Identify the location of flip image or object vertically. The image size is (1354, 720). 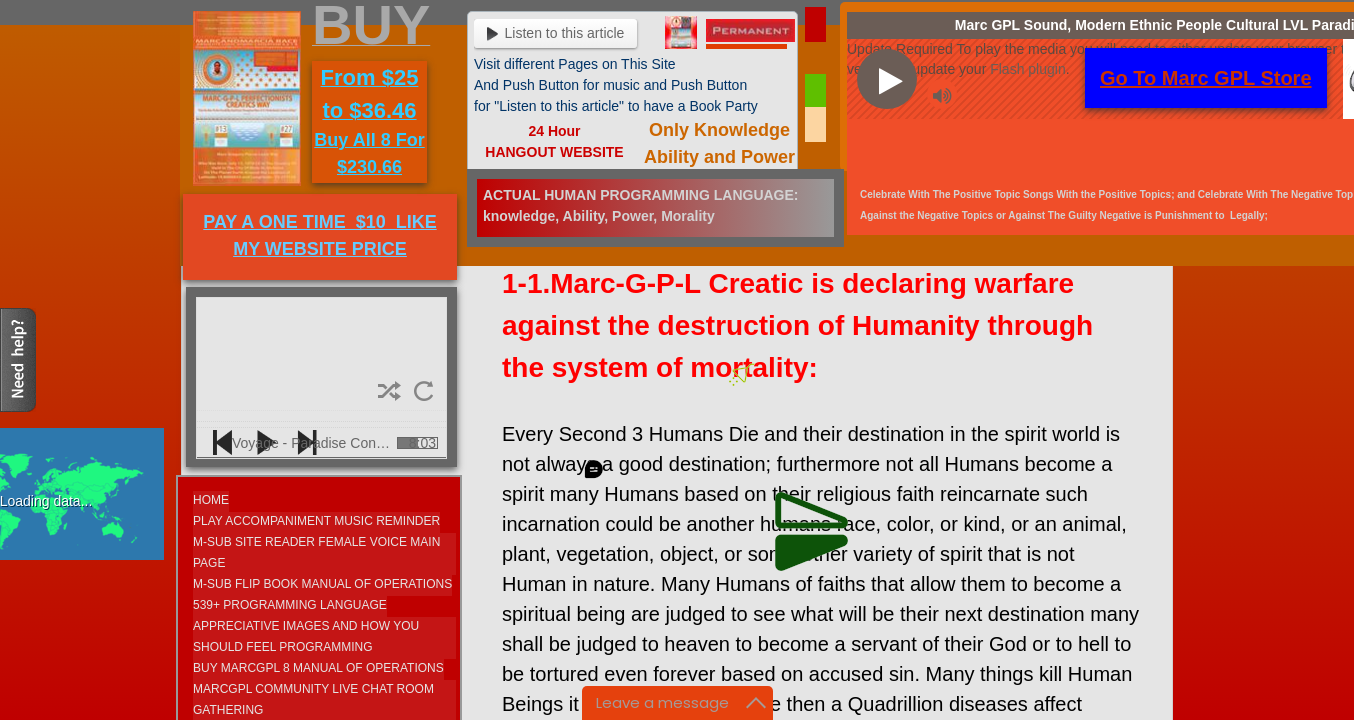
(808, 531).